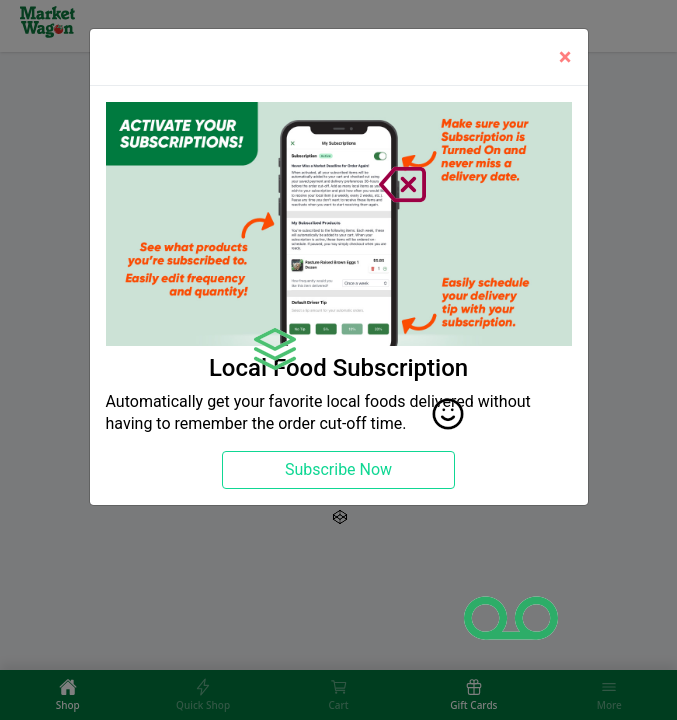 This screenshot has height=720, width=677. Describe the element at coordinates (511, 620) in the screenshot. I see `access voicemail messages` at that location.